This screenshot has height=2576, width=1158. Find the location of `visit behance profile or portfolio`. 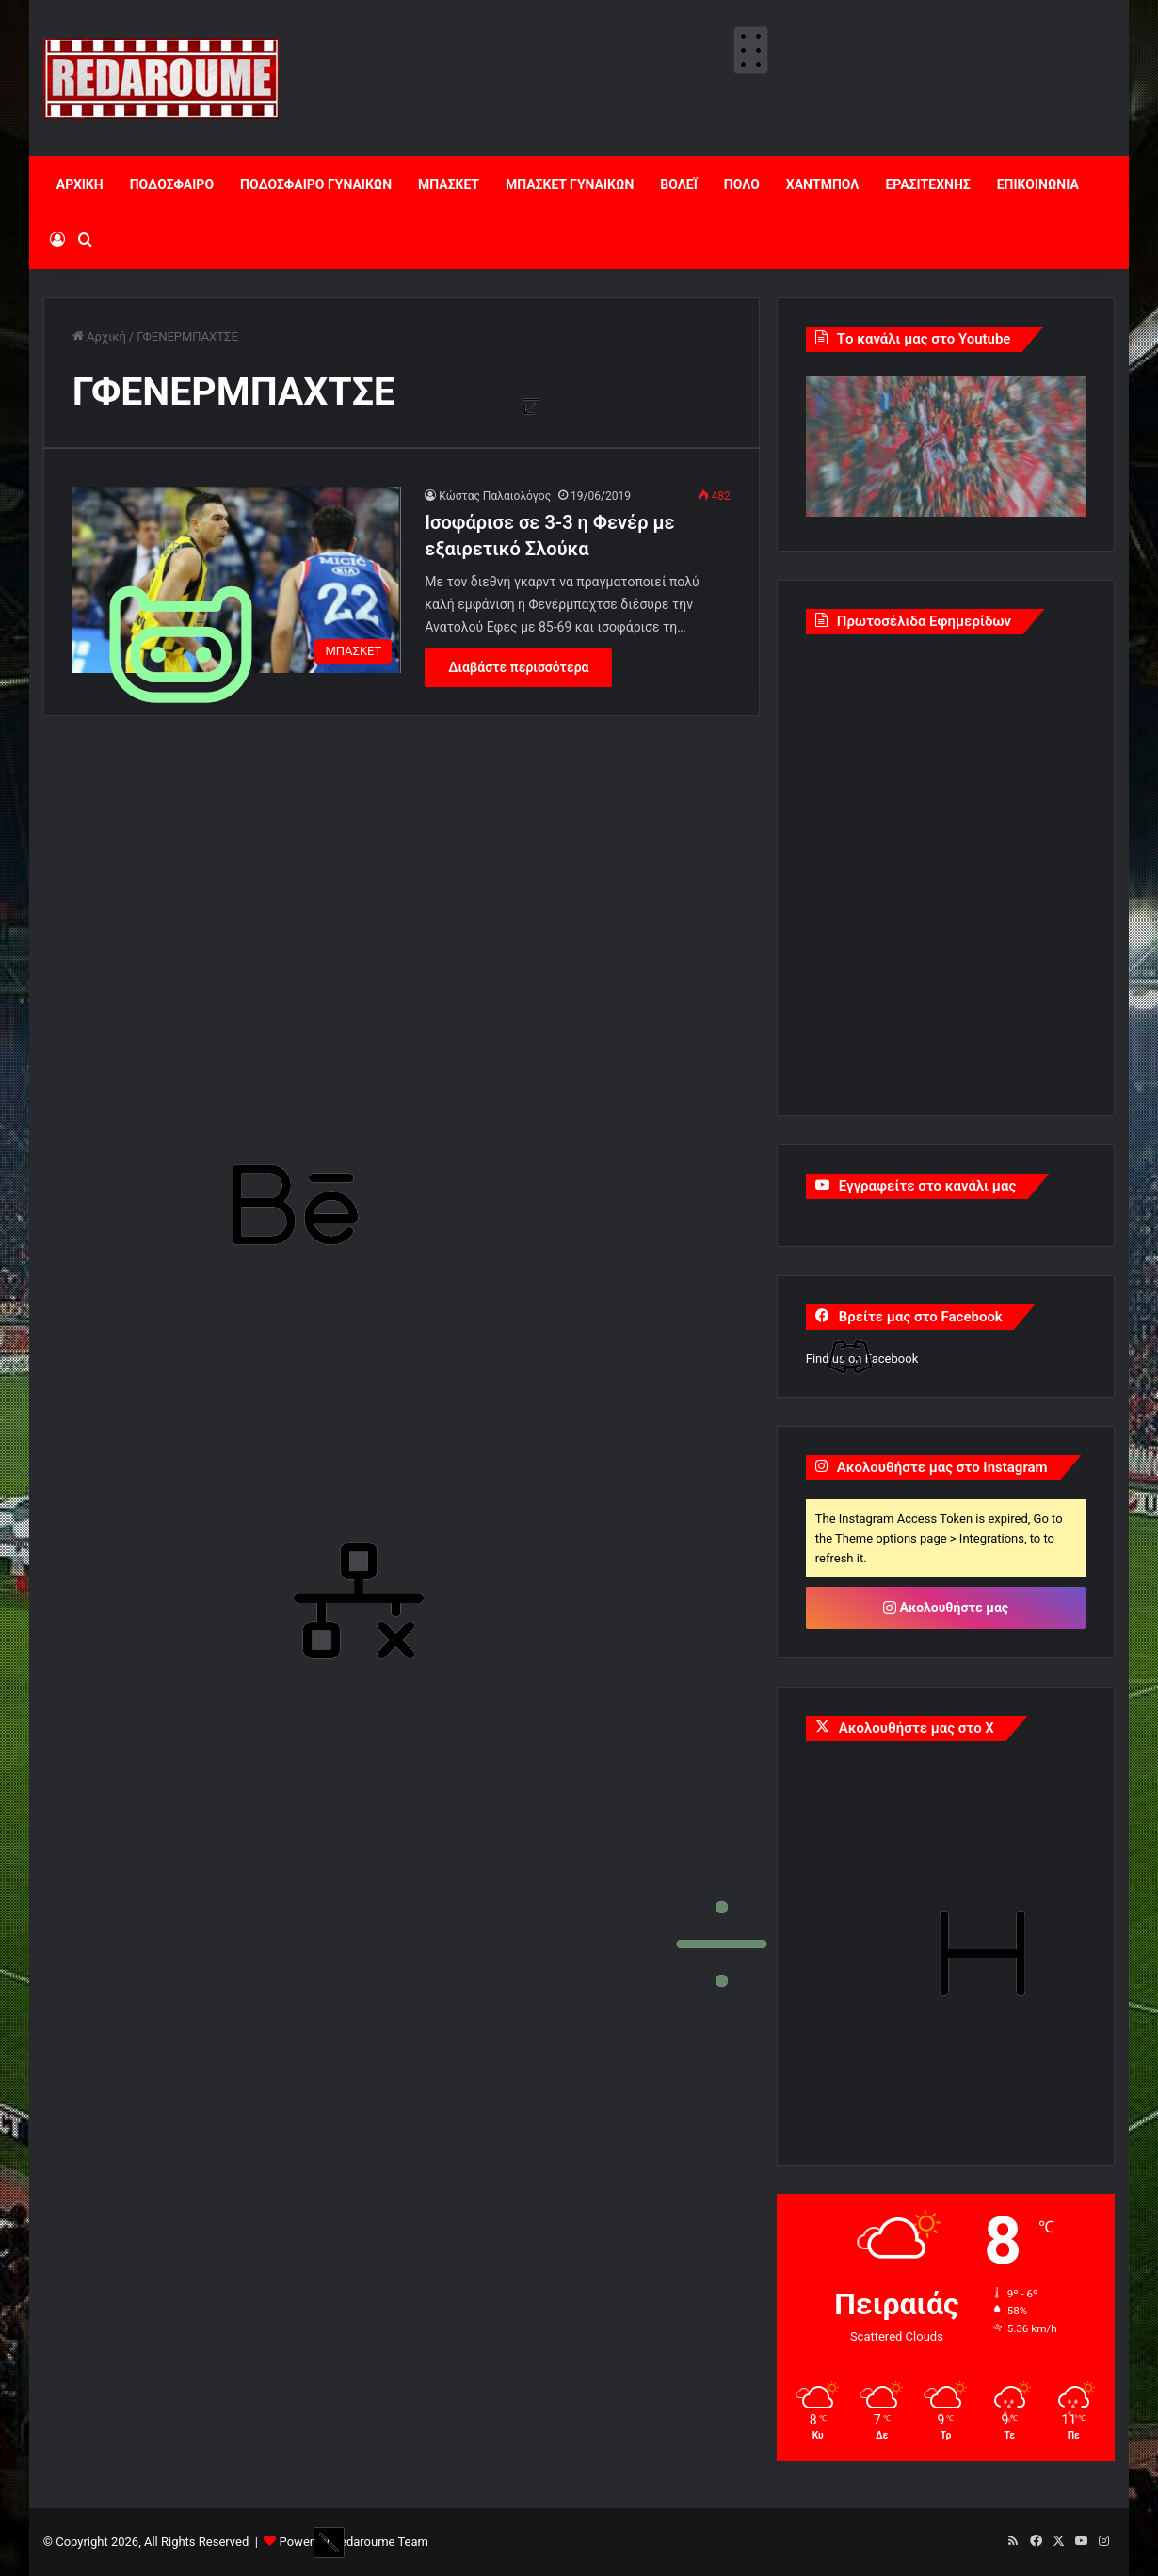

visit behance profile or portfolio is located at coordinates (291, 1205).